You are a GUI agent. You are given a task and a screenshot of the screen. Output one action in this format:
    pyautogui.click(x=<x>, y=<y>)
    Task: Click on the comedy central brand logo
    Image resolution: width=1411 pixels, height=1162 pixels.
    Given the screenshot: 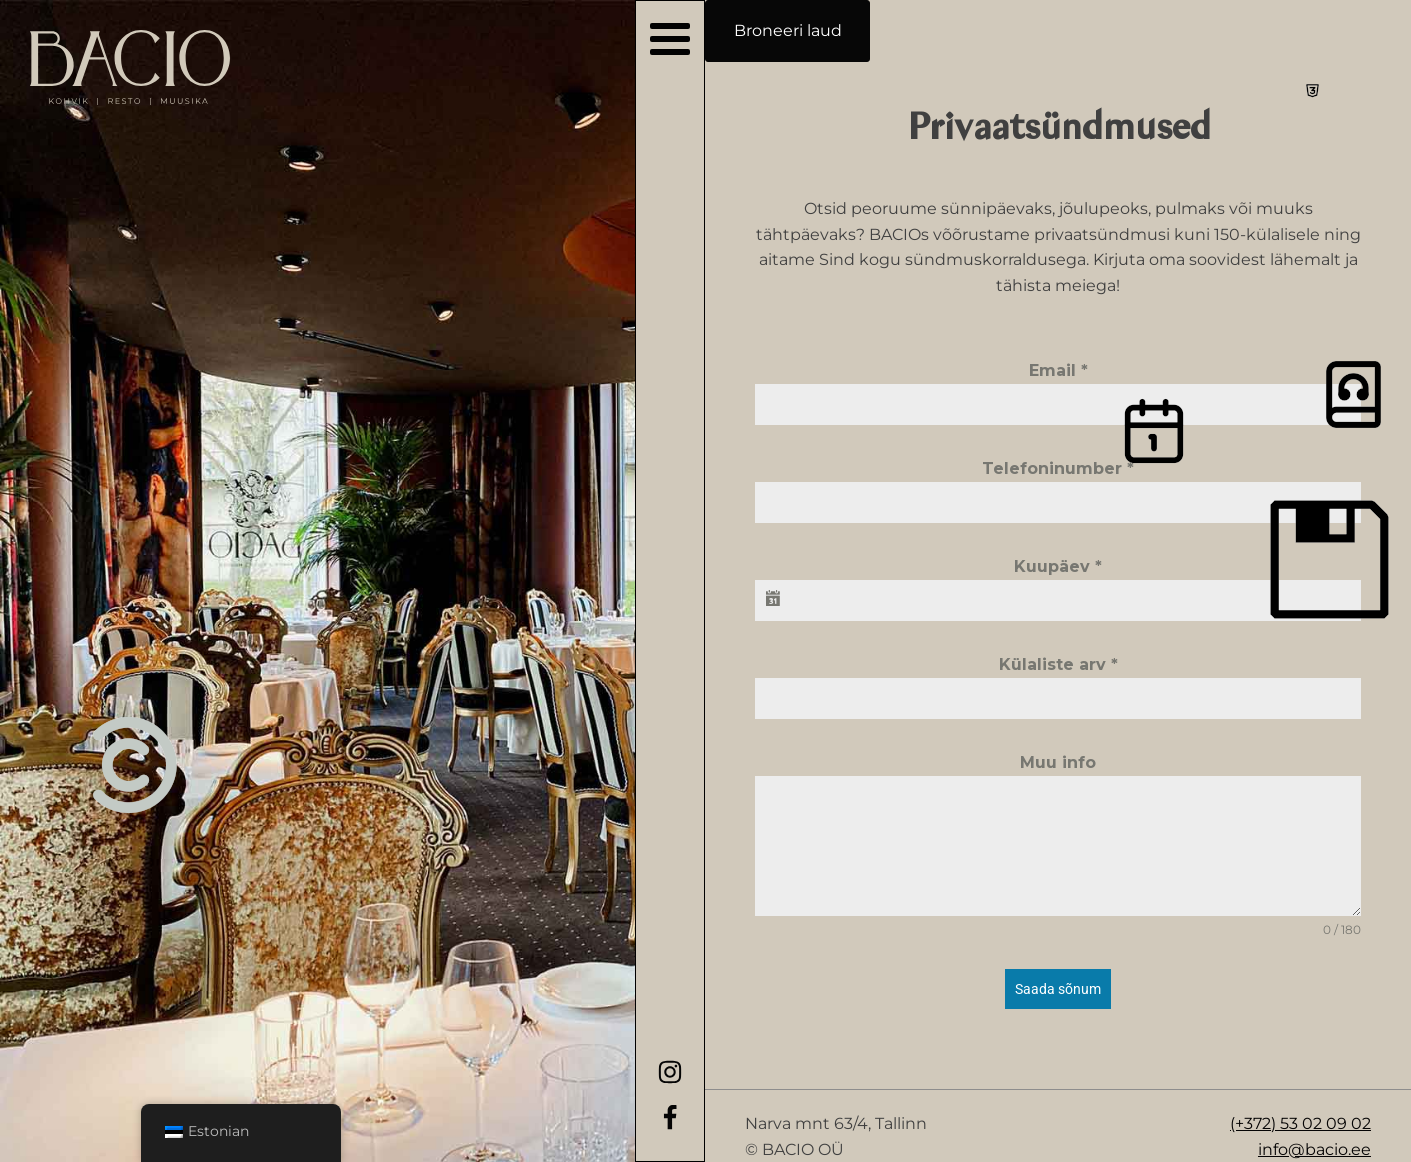 What is the action you would take?
    pyautogui.click(x=134, y=765)
    